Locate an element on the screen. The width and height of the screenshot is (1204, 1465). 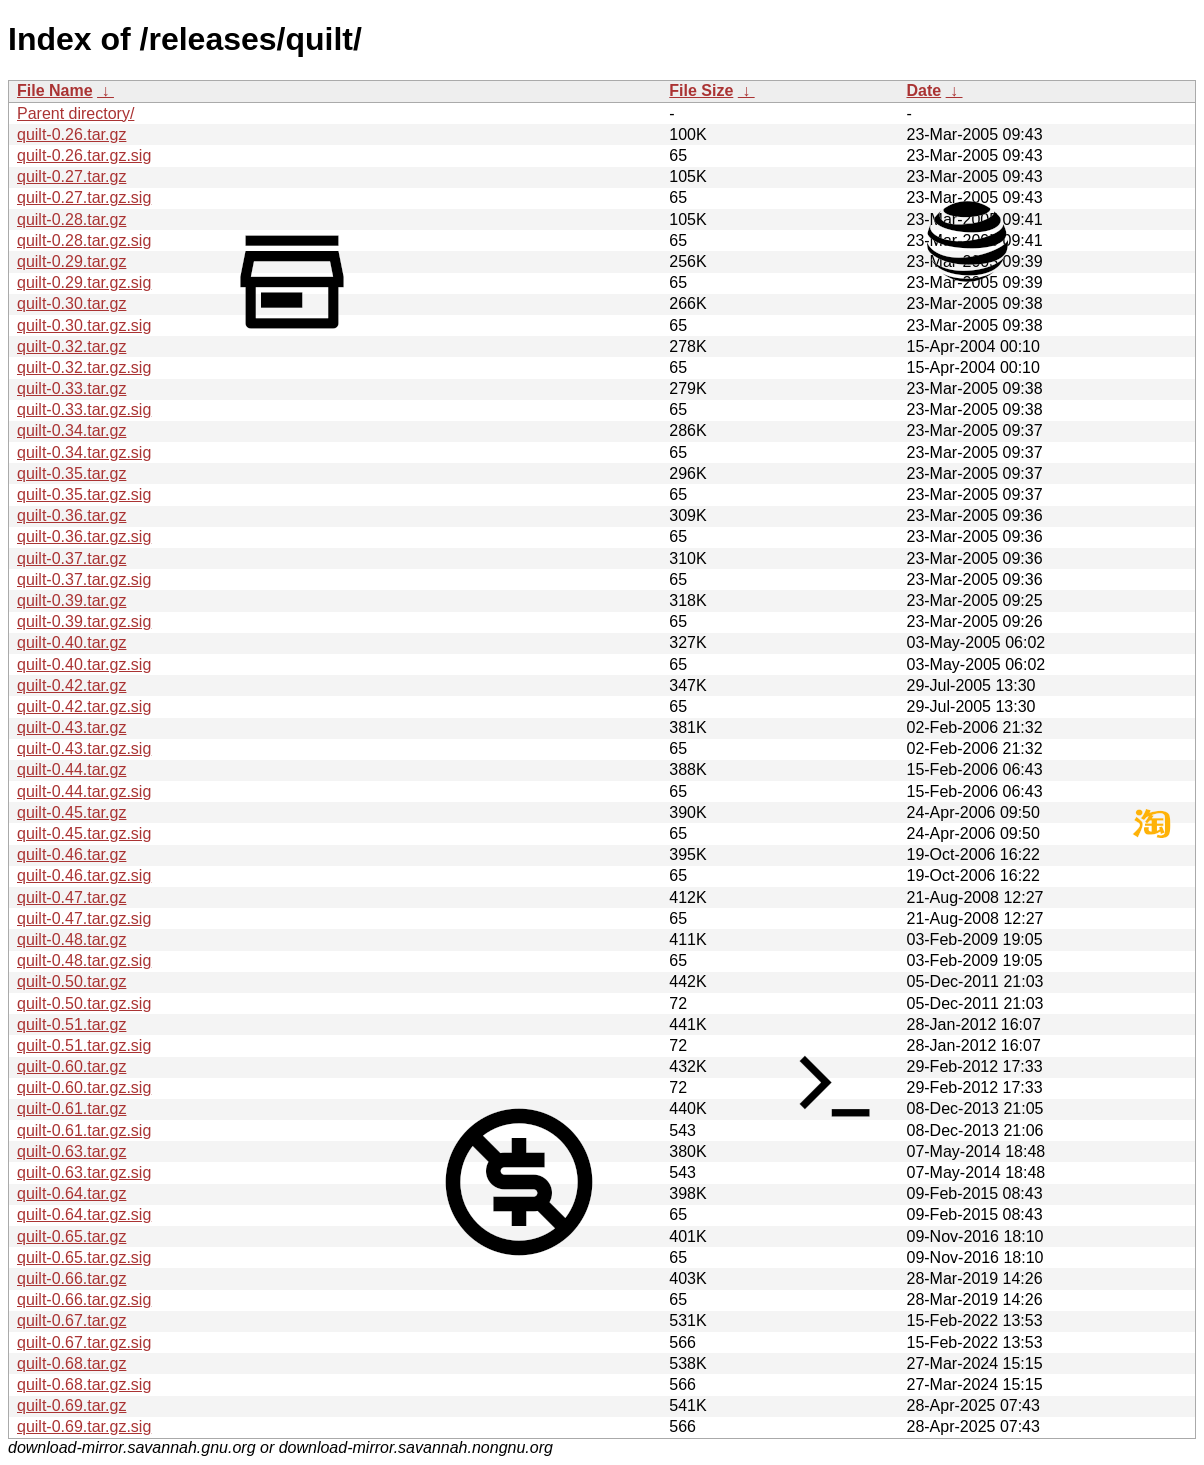
open the Taobao app is located at coordinates (1151, 823).